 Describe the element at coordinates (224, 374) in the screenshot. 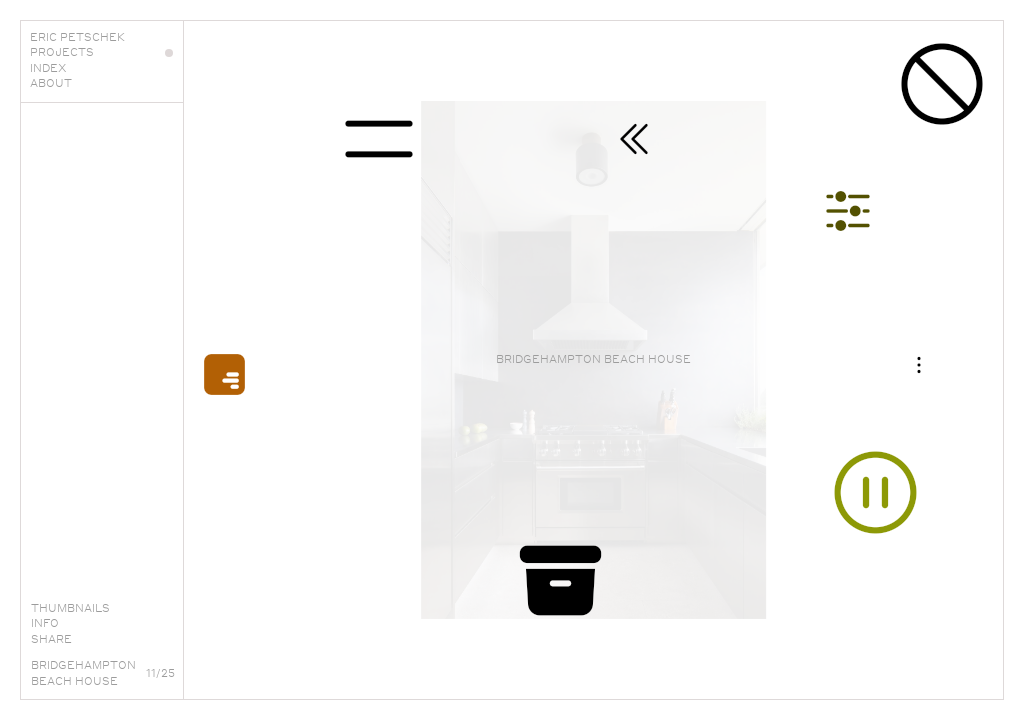

I see `align content to bottom-right of container` at that location.